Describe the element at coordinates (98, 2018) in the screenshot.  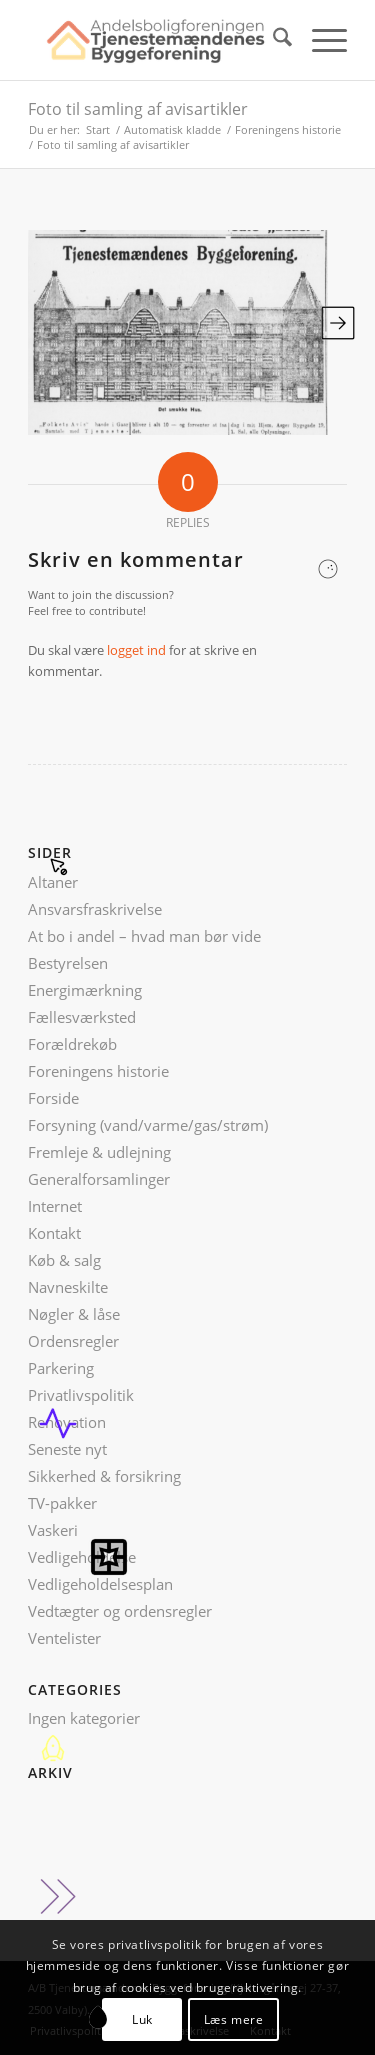
I see `indicates water or liquid-related feature` at that location.